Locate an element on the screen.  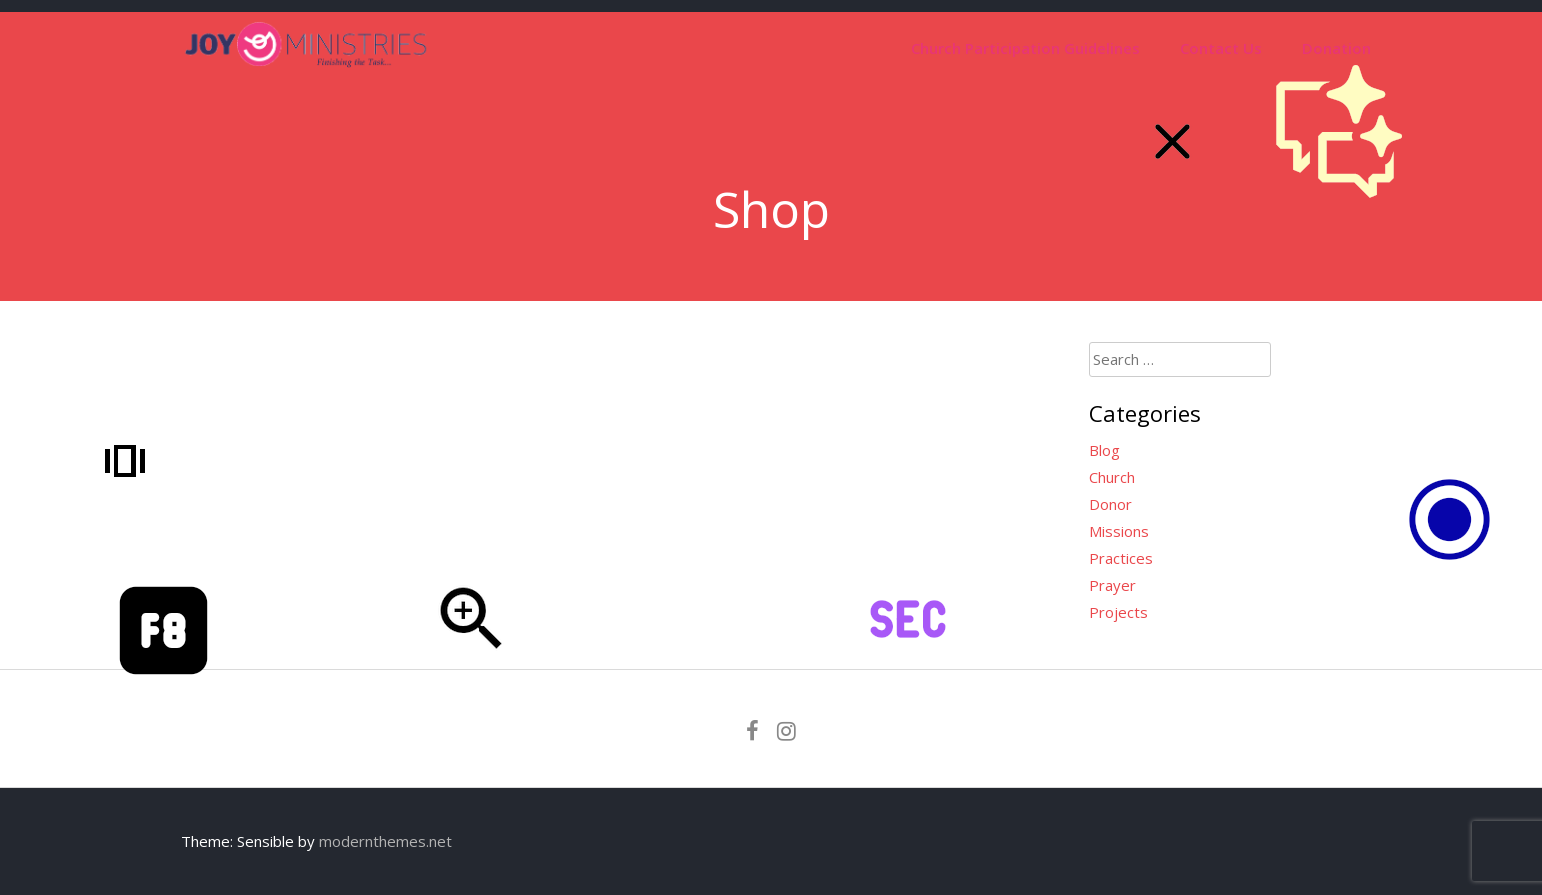
start an AI-powered conversation is located at coordinates (1335, 132).